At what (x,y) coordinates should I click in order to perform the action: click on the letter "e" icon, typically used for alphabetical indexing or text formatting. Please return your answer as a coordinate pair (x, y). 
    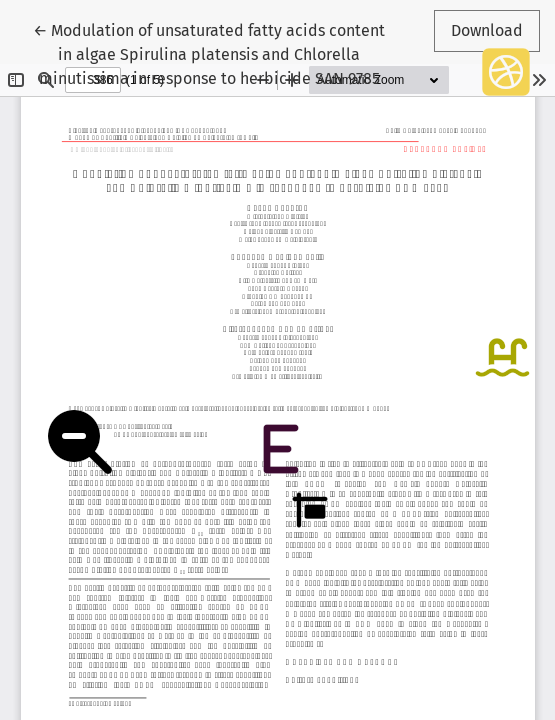
    Looking at the image, I should click on (281, 449).